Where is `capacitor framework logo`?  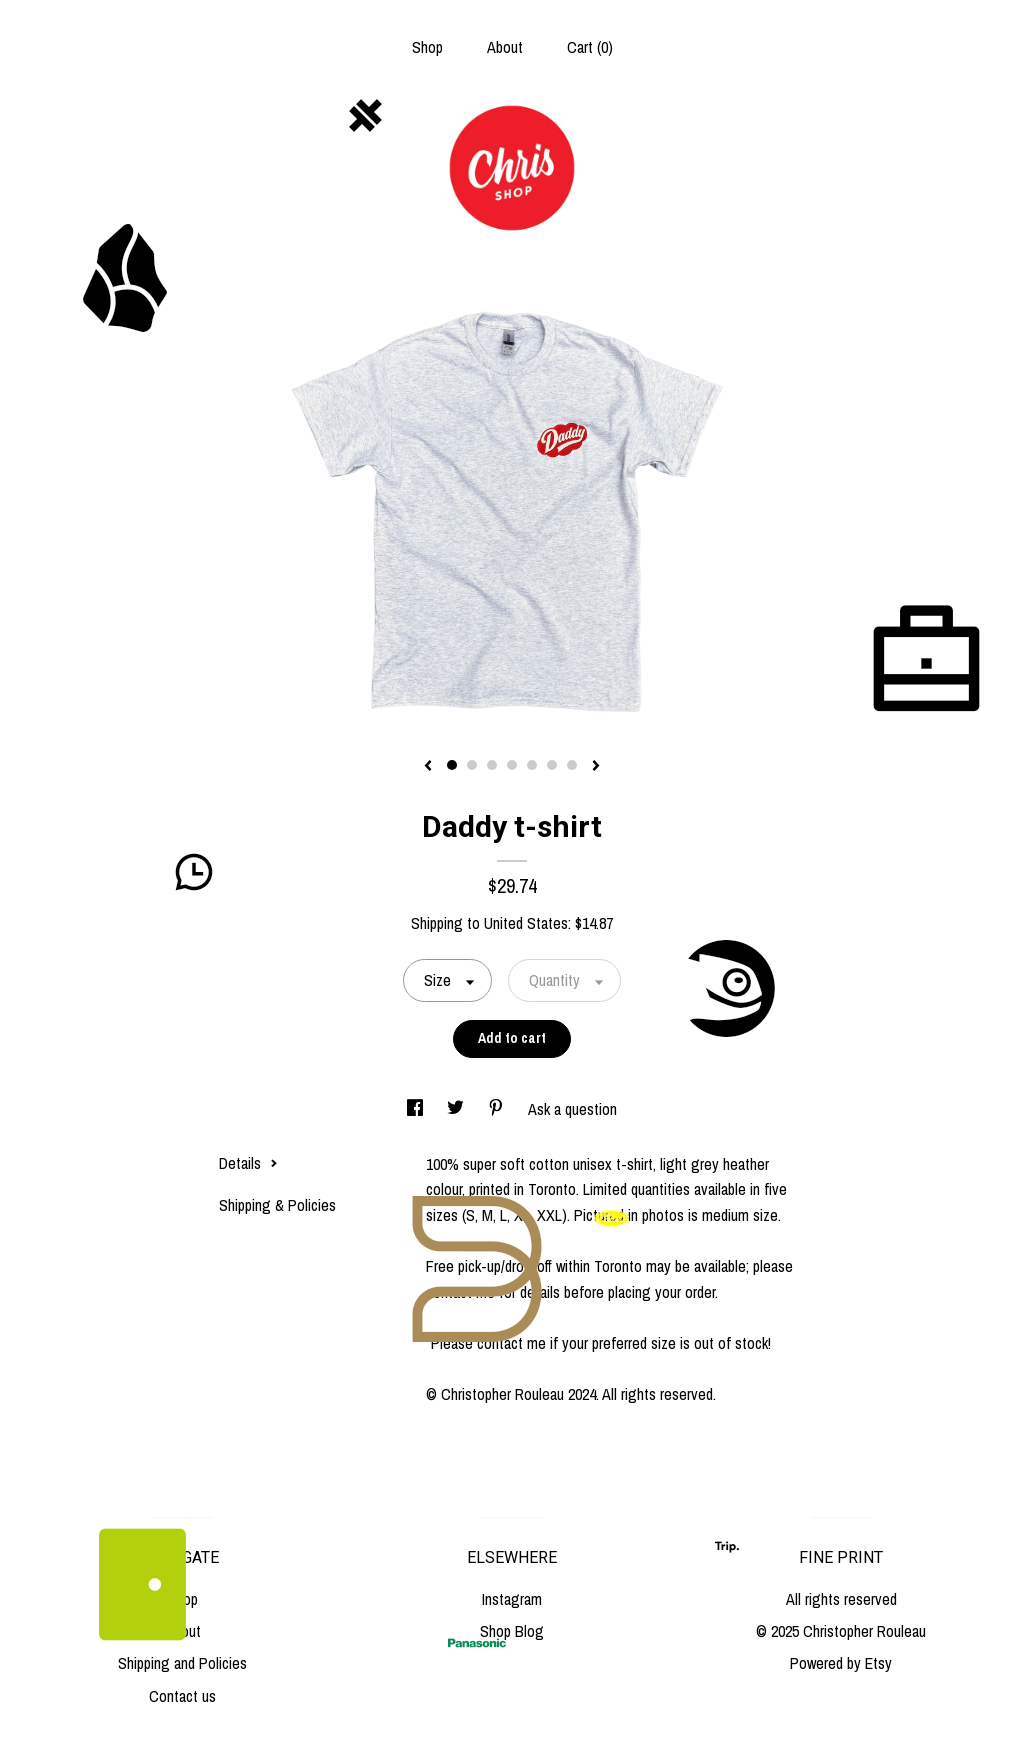
capacitor framework logo is located at coordinates (365, 115).